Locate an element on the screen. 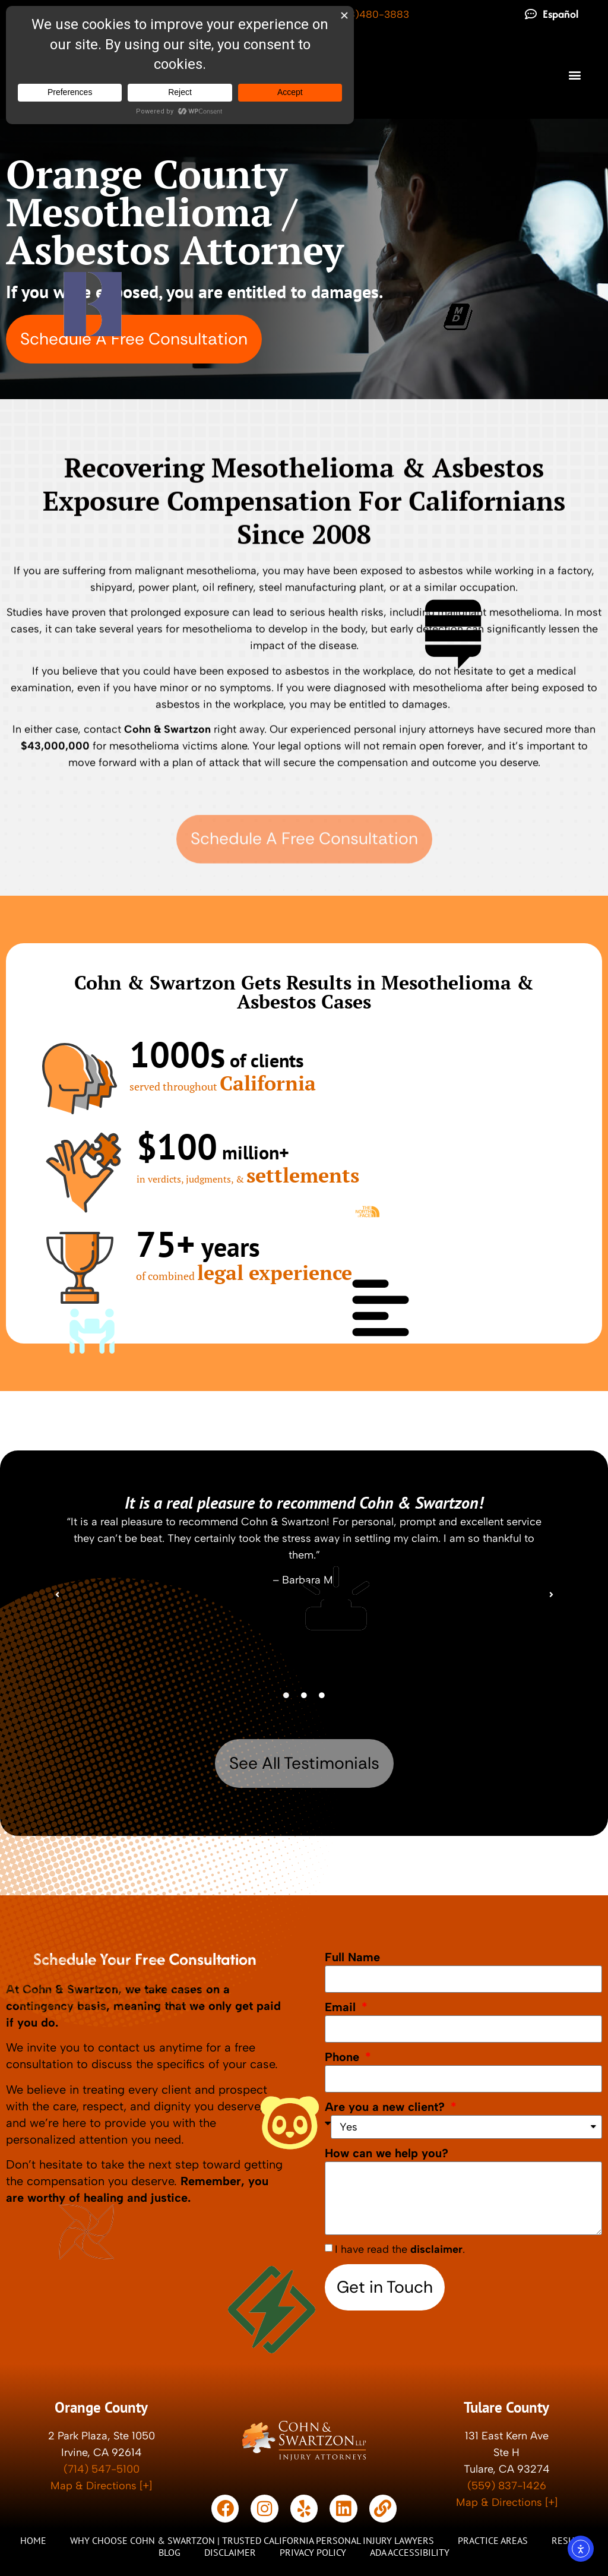 The image size is (608, 2576). open Monica AI assistant is located at coordinates (290, 2123).